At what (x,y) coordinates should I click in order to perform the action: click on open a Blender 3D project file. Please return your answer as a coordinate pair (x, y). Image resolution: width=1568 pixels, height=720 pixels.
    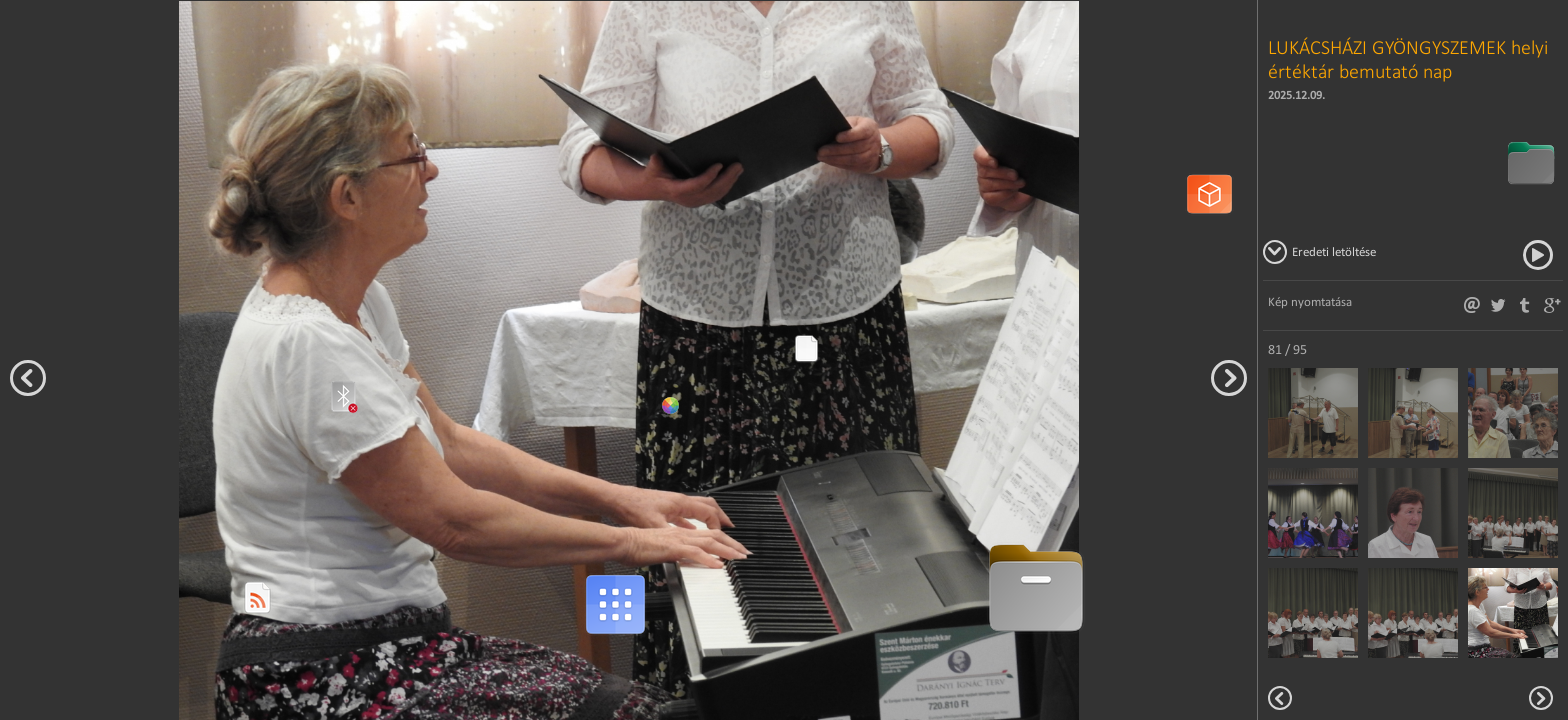
    Looking at the image, I should click on (1209, 192).